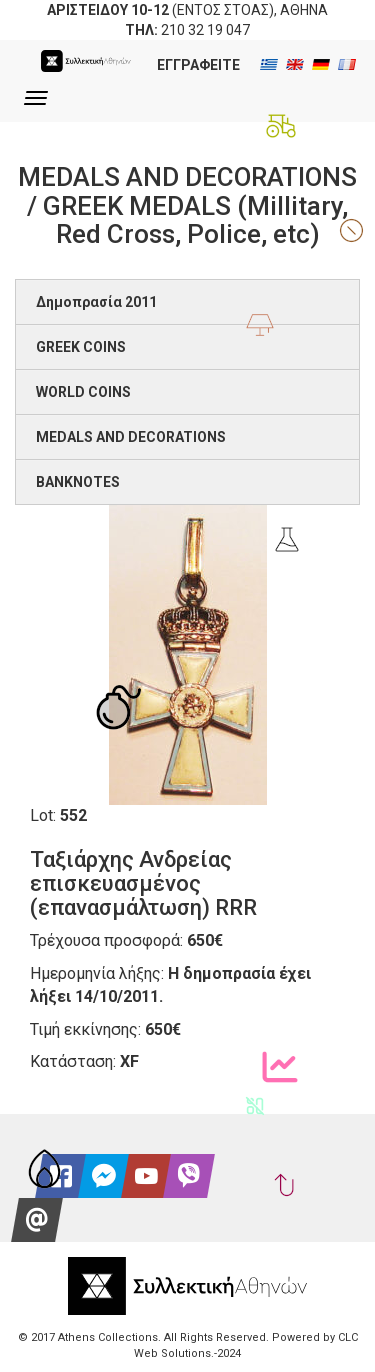  What do you see at coordinates (280, 125) in the screenshot?
I see `access farming or agricultural features` at bounding box center [280, 125].